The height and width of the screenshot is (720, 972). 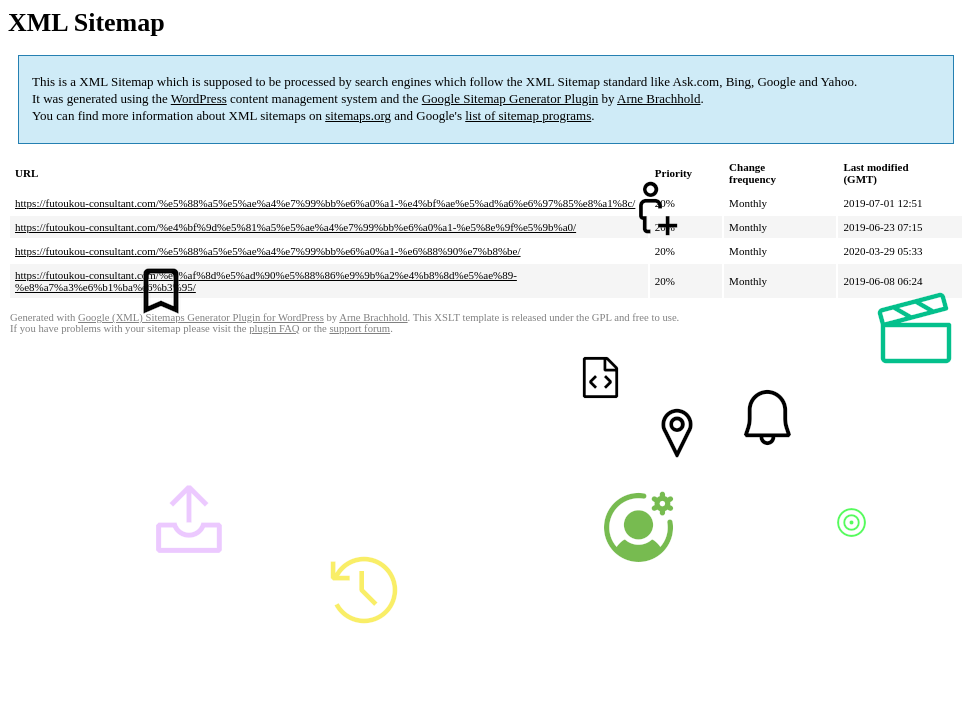 I want to click on save this item for later, so click(x=161, y=291).